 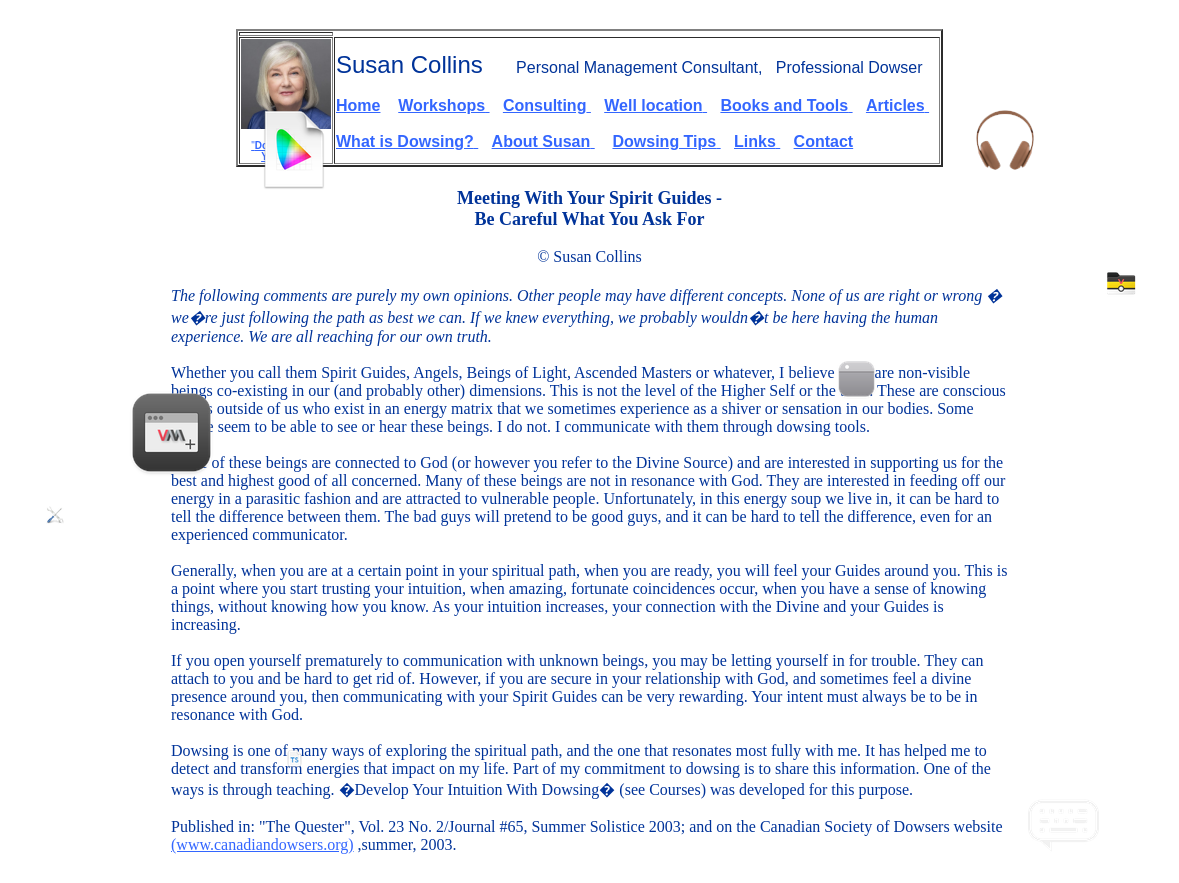 I want to click on open system preferences, so click(x=55, y=515).